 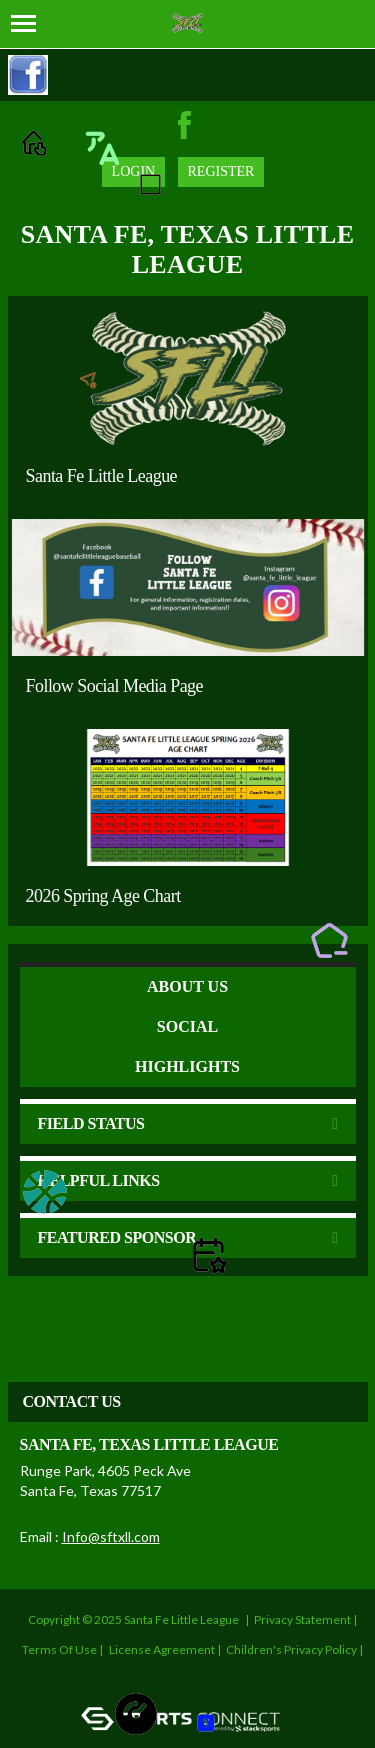 What do you see at coordinates (33, 142) in the screenshot?
I see `access home care or support services` at bounding box center [33, 142].